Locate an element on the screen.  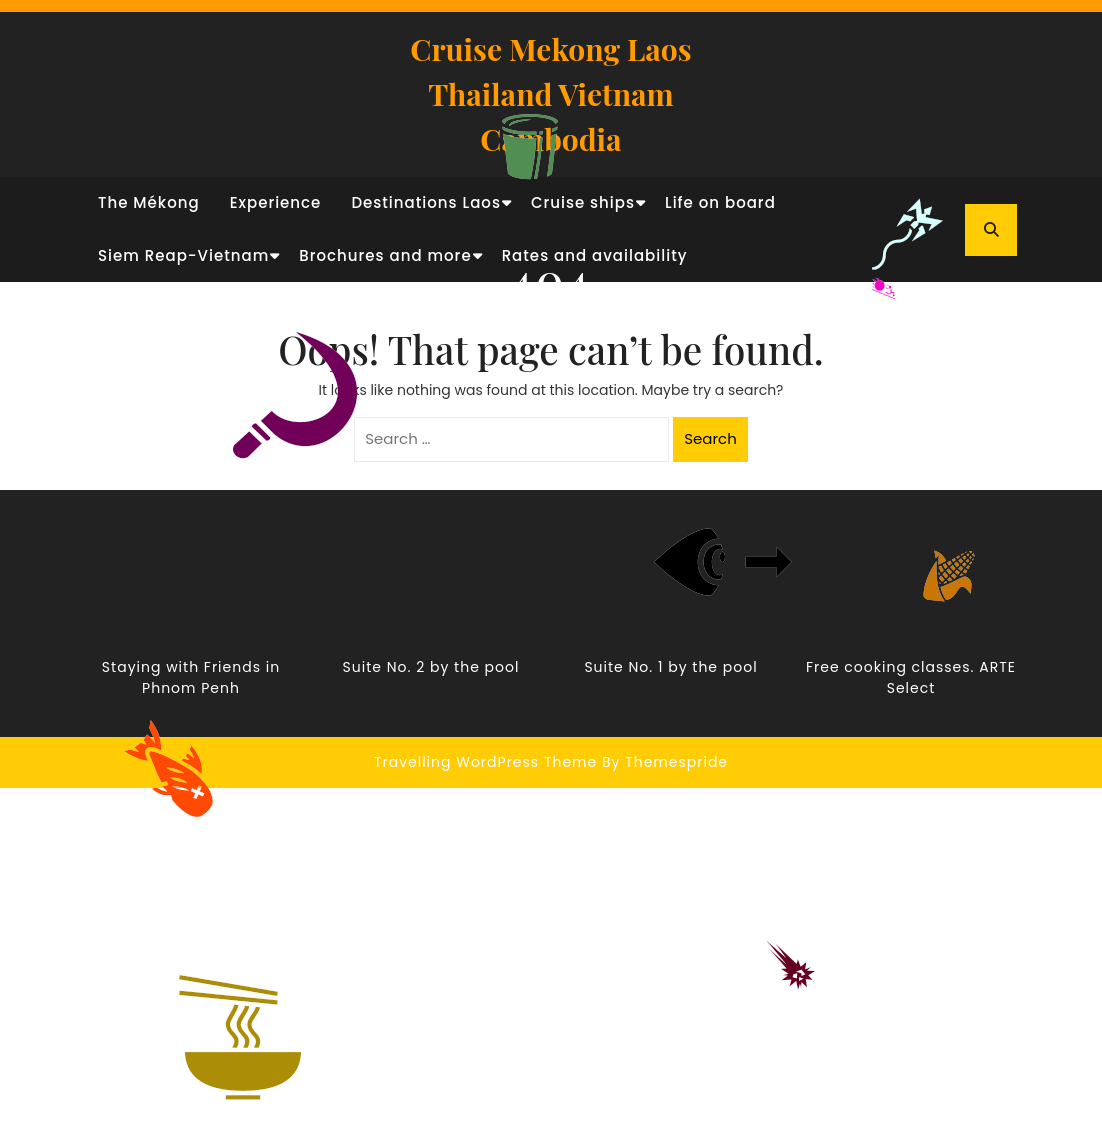
indicates a food item or meal in a cooking game is located at coordinates (168, 768).